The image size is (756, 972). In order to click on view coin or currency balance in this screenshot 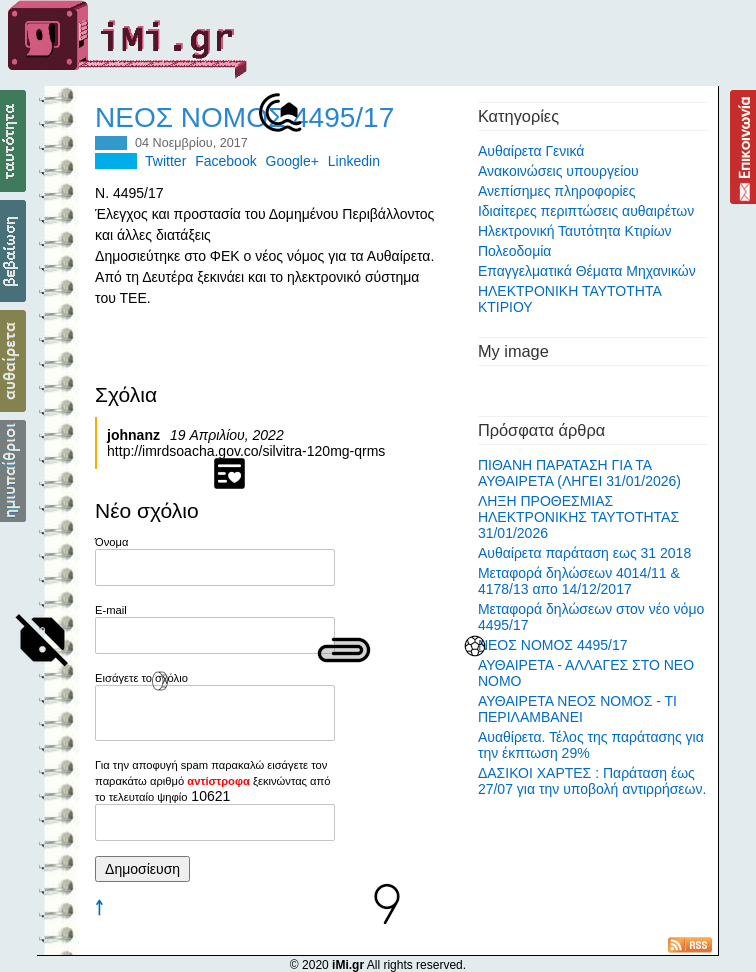, I will do `click(160, 681)`.